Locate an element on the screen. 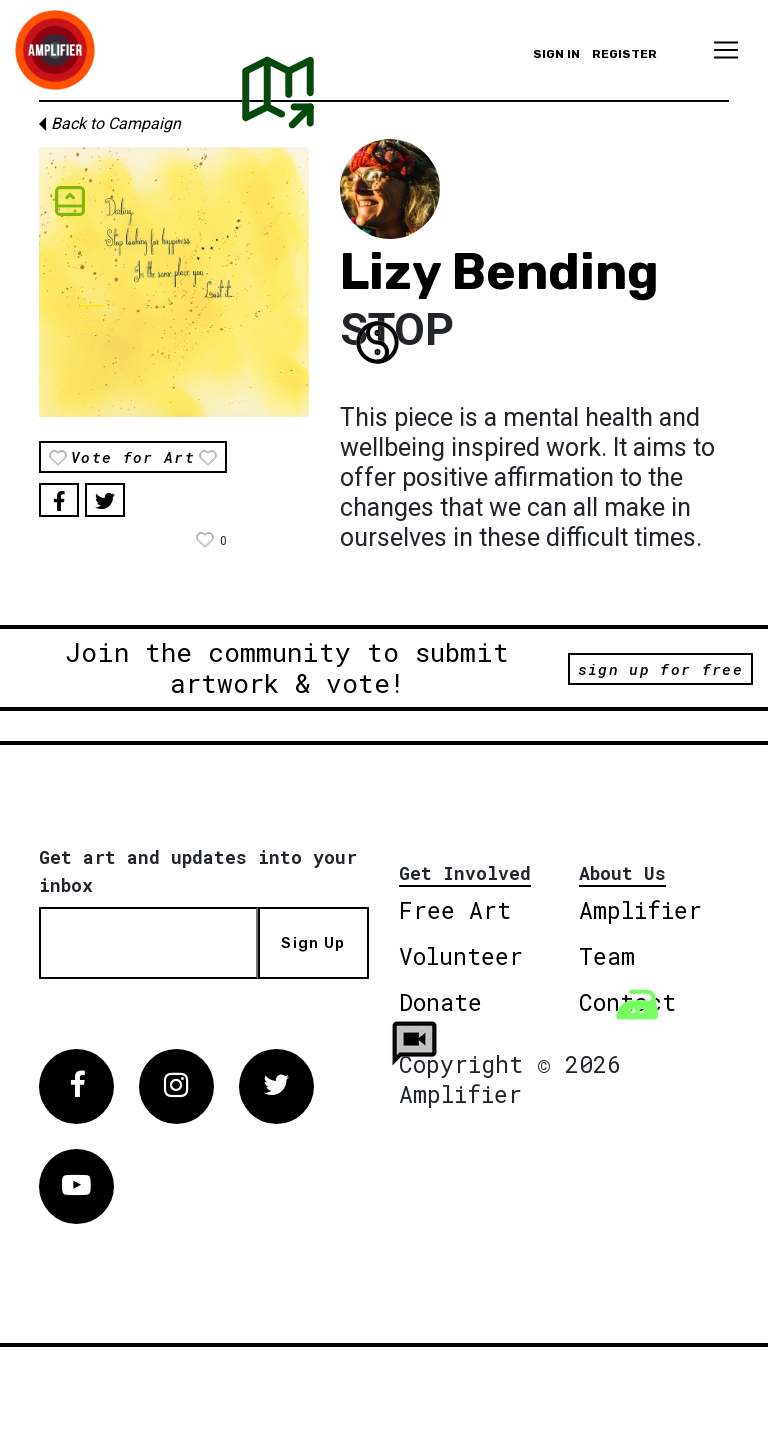 This screenshot has height=1445, width=768. toggle balance or harmony mode is located at coordinates (377, 342).